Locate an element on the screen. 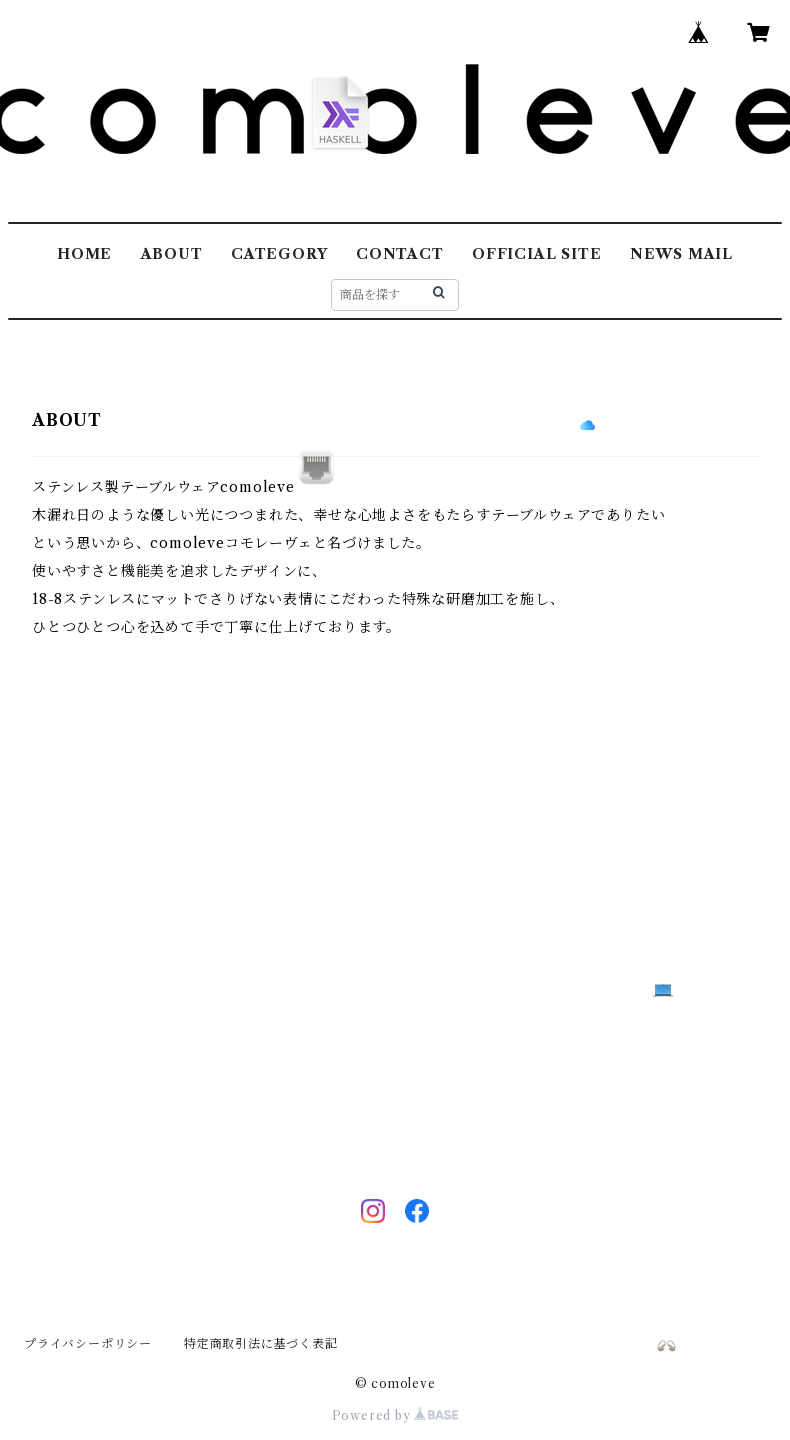 The height and width of the screenshot is (1440, 790). connect to wireless earbuds is located at coordinates (666, 1346).